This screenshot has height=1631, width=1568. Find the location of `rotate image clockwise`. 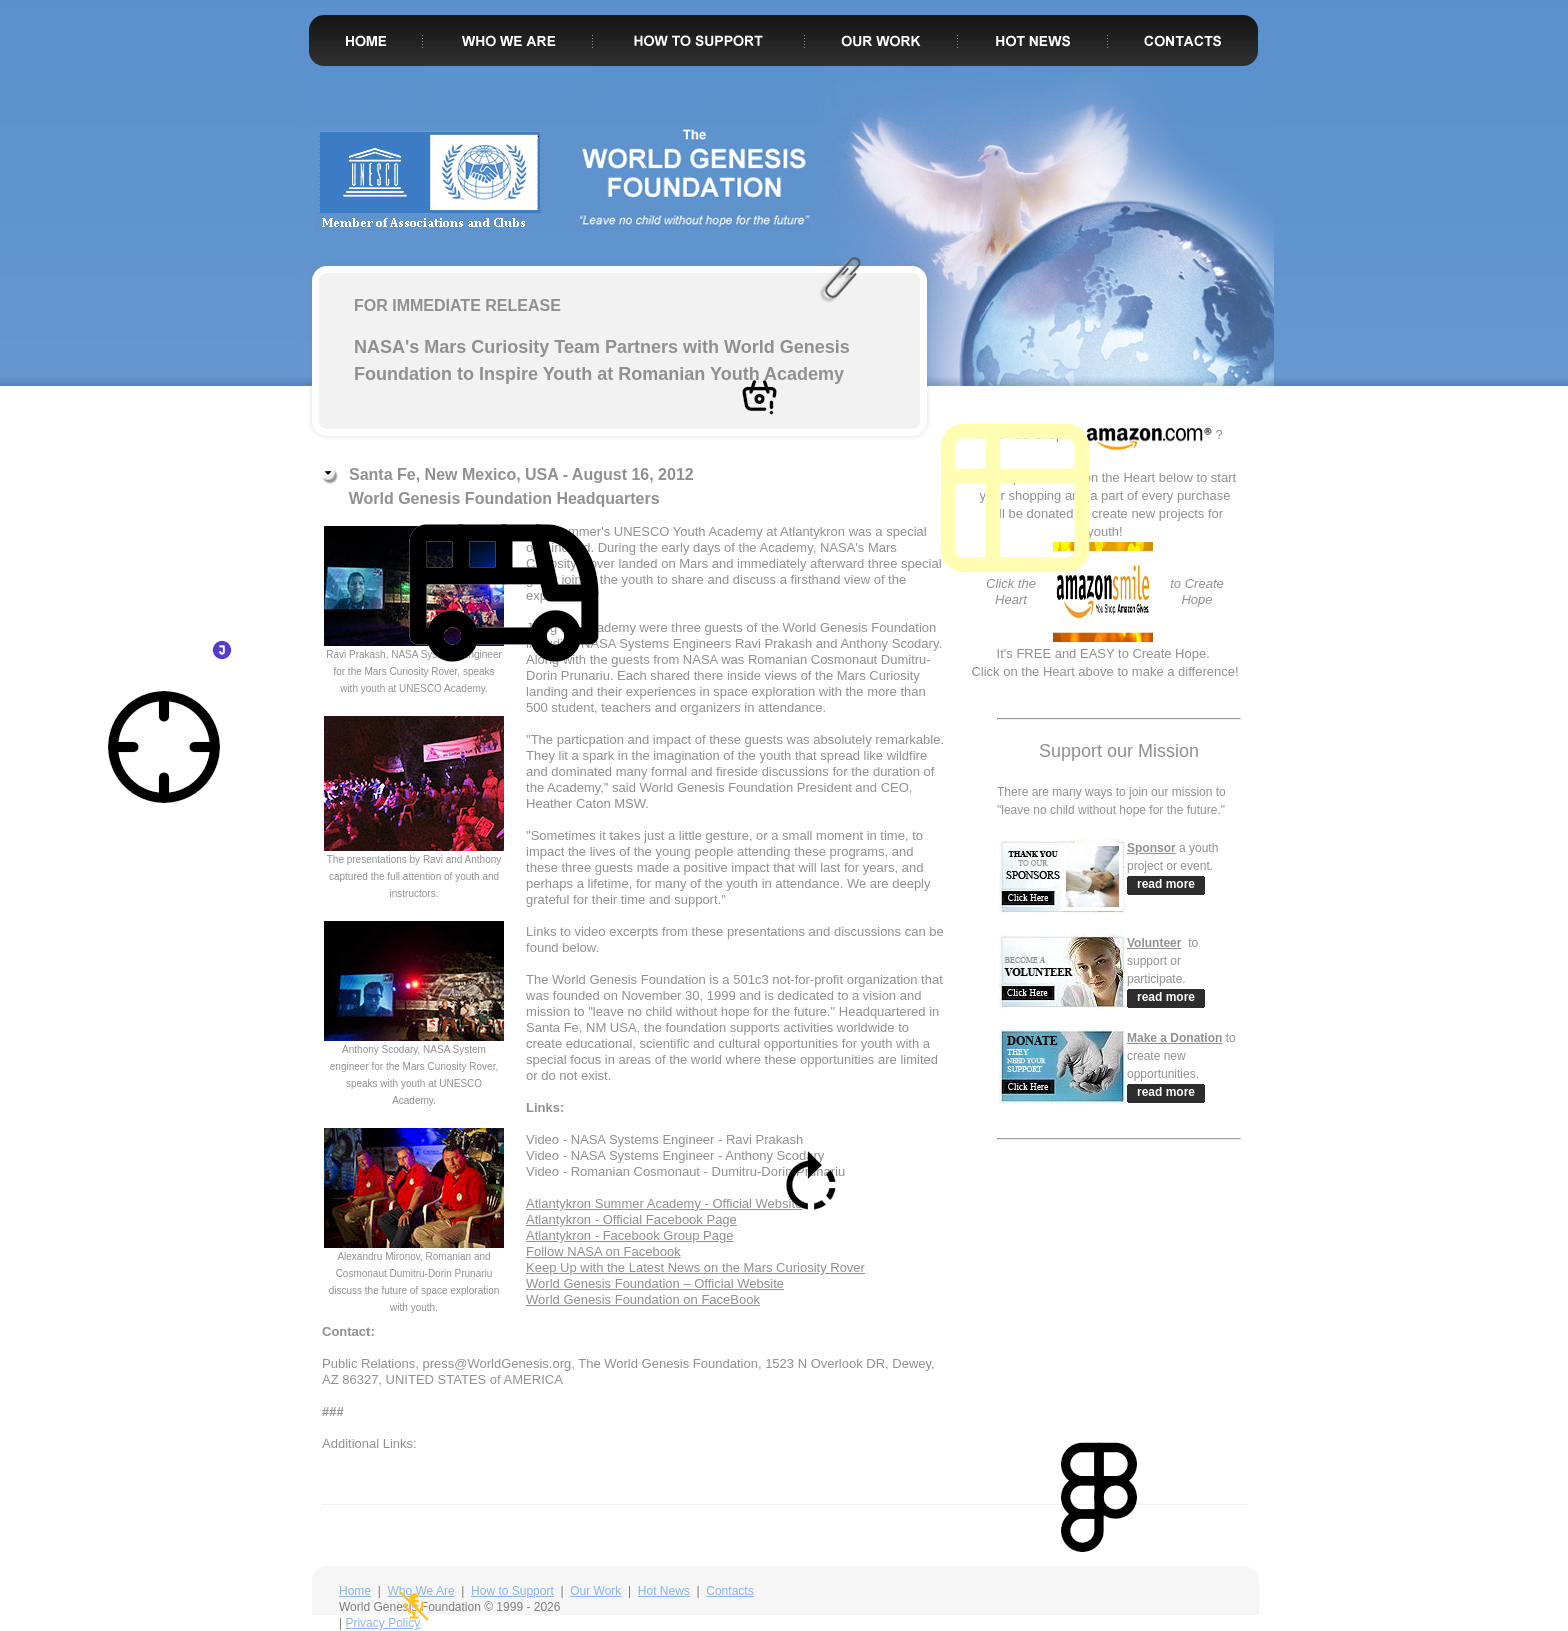

rotate image clockwise is located at coordinates (811, 1185).